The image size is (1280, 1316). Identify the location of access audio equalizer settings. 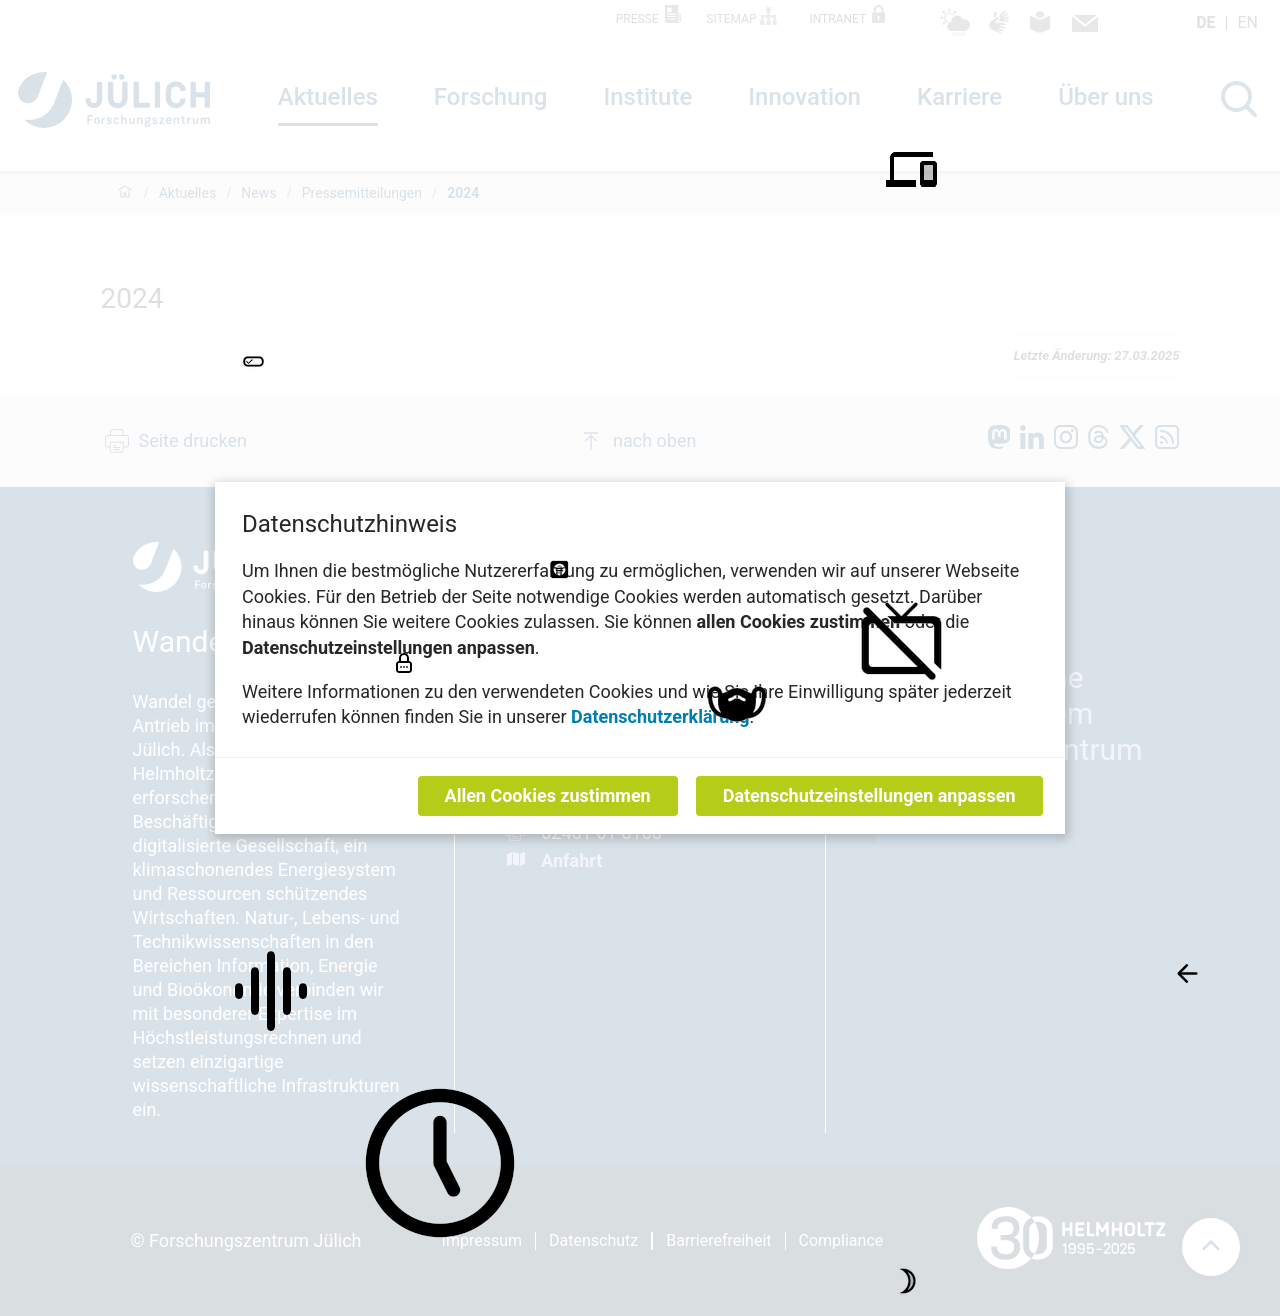
(271, 991).